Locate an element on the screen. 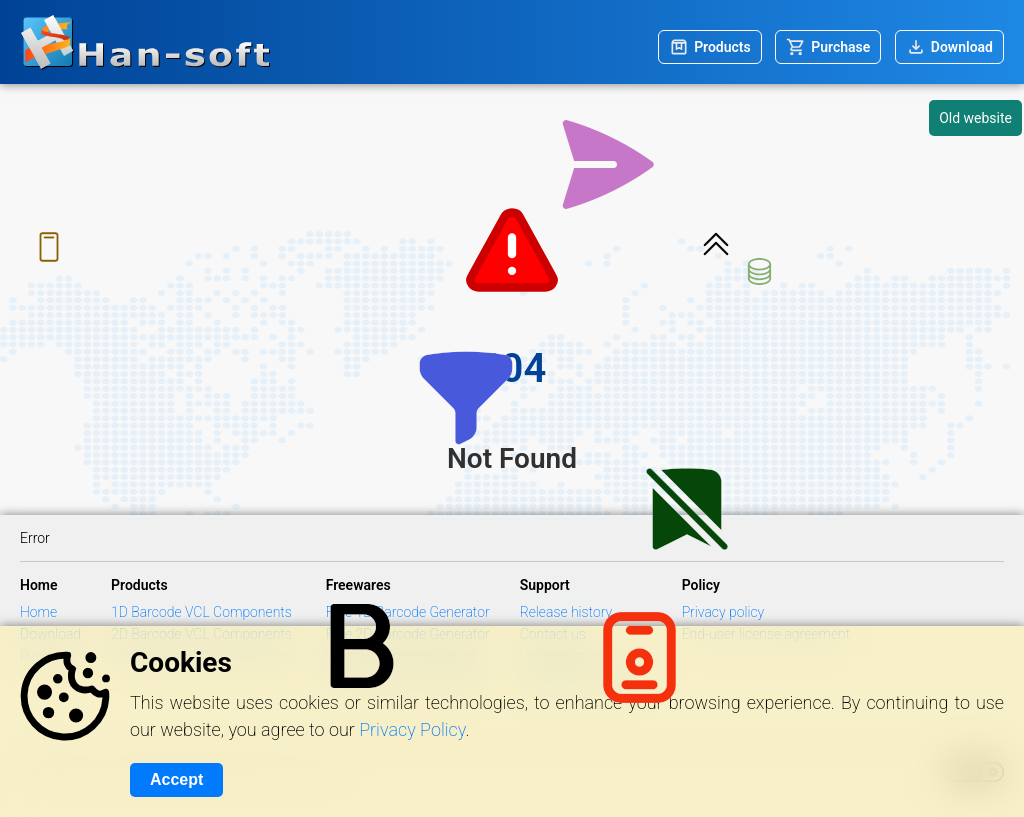  scroll to top of page is located at coordinates (716, 244).